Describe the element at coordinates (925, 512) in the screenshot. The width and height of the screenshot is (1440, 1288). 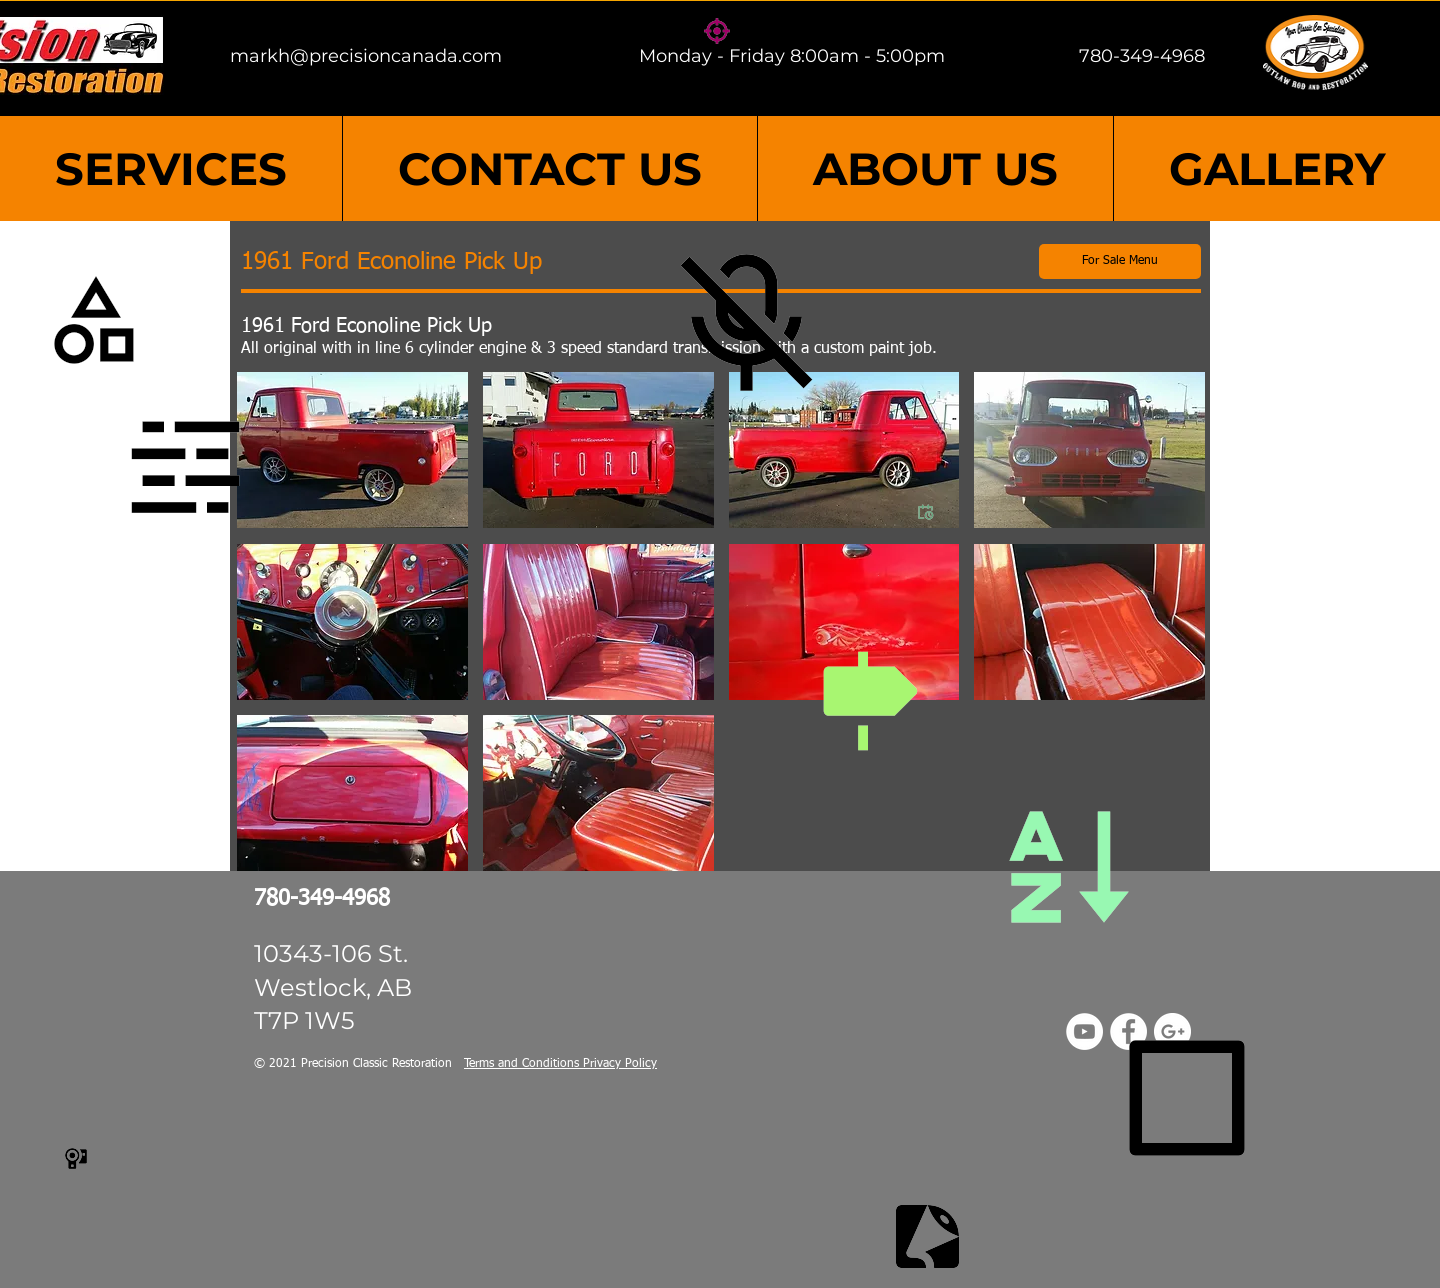
I see `view scheduled events or appointments` at that location.